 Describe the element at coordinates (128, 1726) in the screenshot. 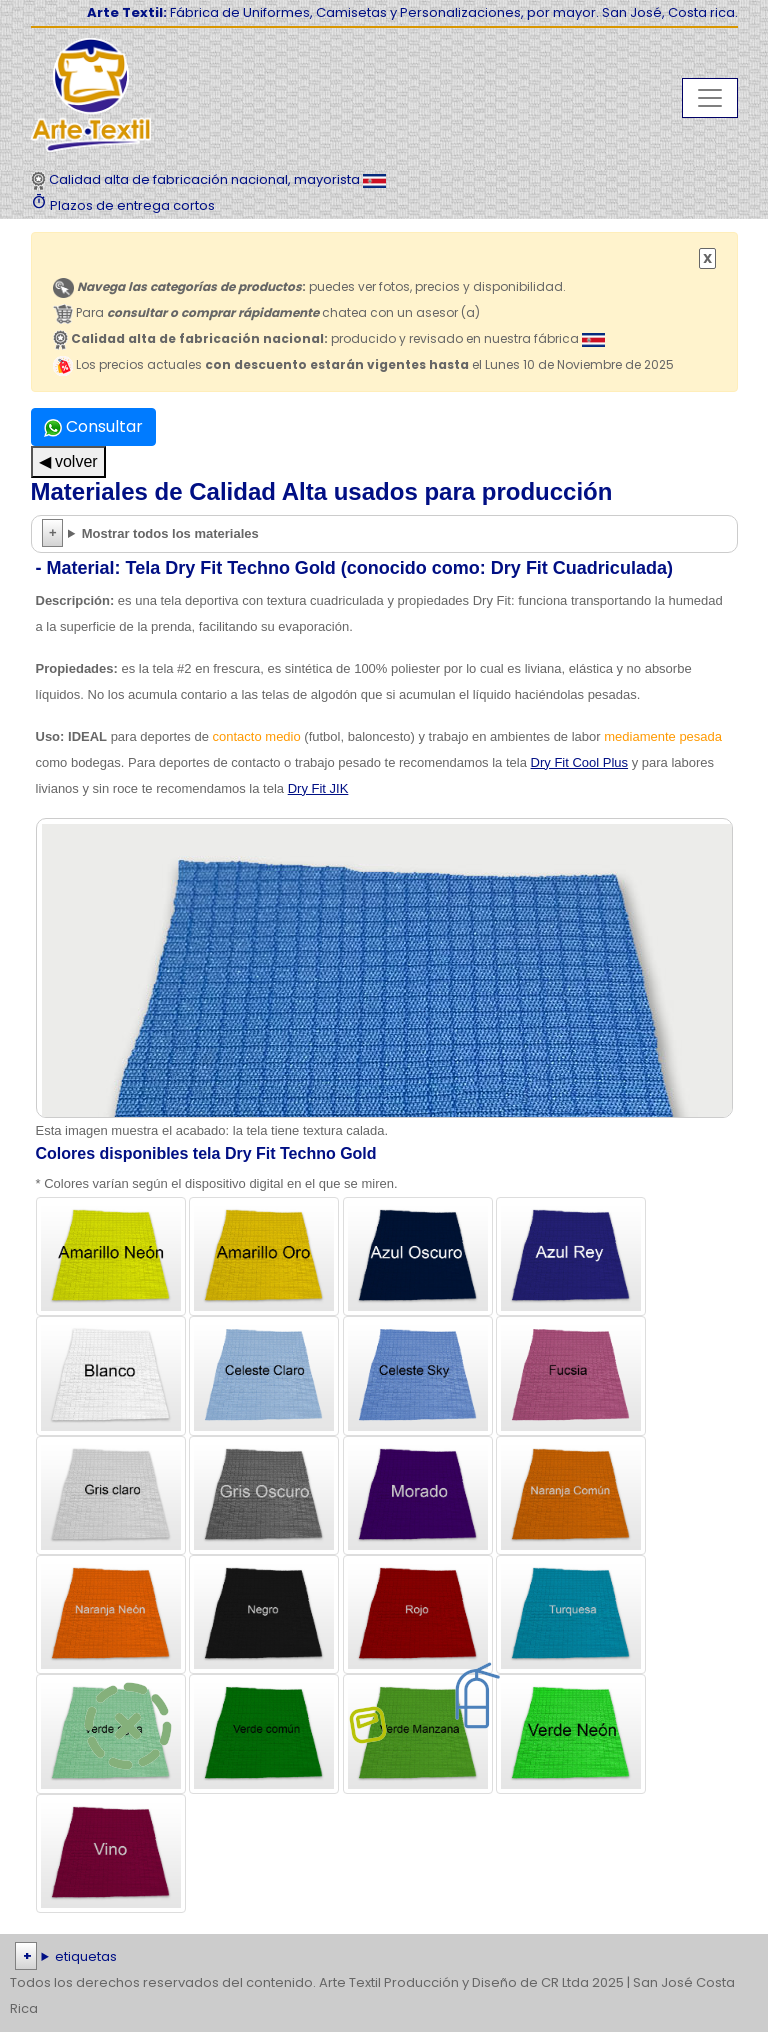

I see `cancel a pending or in-progress action` at that location.